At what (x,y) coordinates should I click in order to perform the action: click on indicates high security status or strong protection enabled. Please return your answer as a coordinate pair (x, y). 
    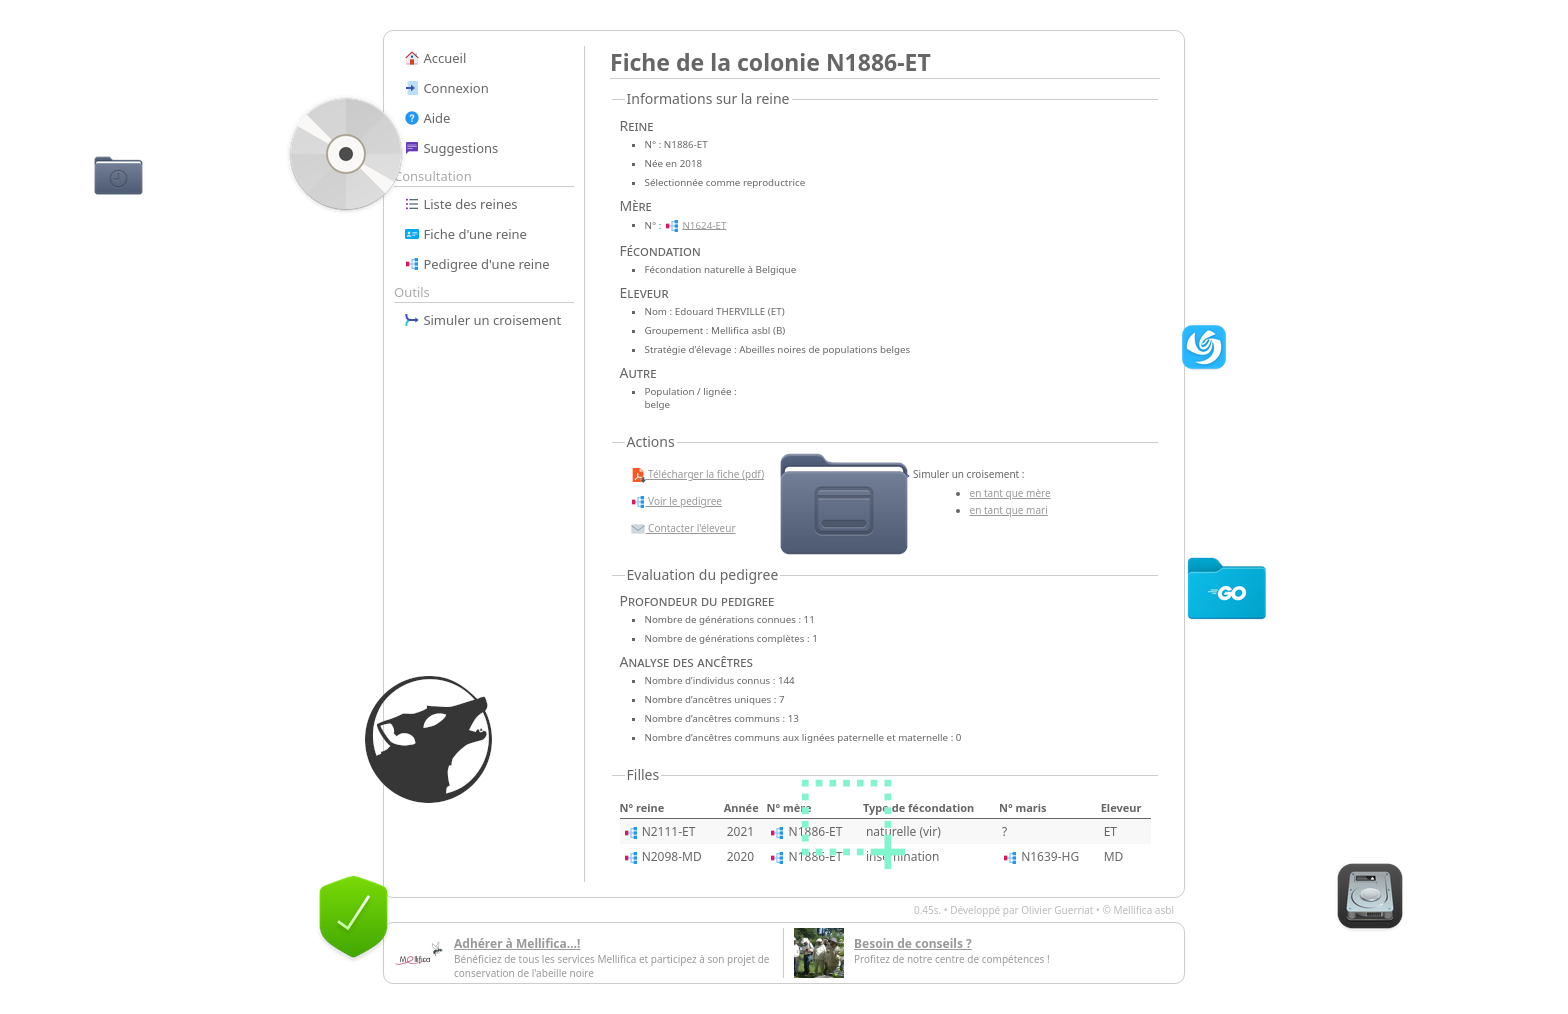
    Looking at the image, I should click on (353, 919).